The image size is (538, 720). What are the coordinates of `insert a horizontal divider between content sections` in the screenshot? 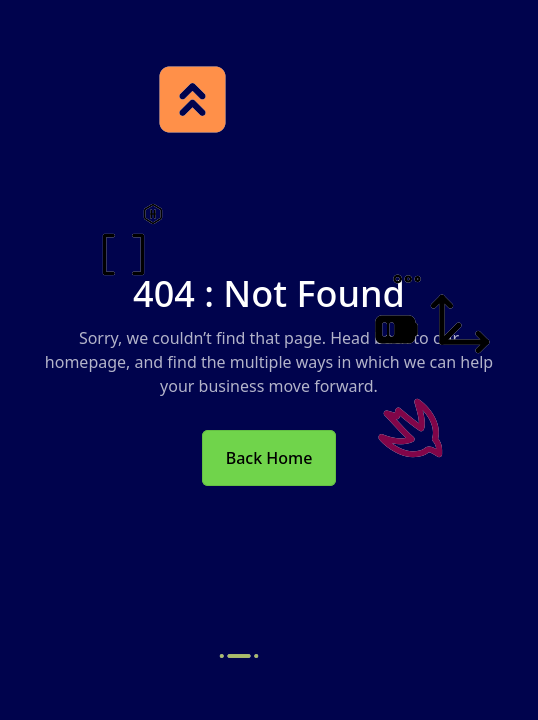 It's located at (239, 656).